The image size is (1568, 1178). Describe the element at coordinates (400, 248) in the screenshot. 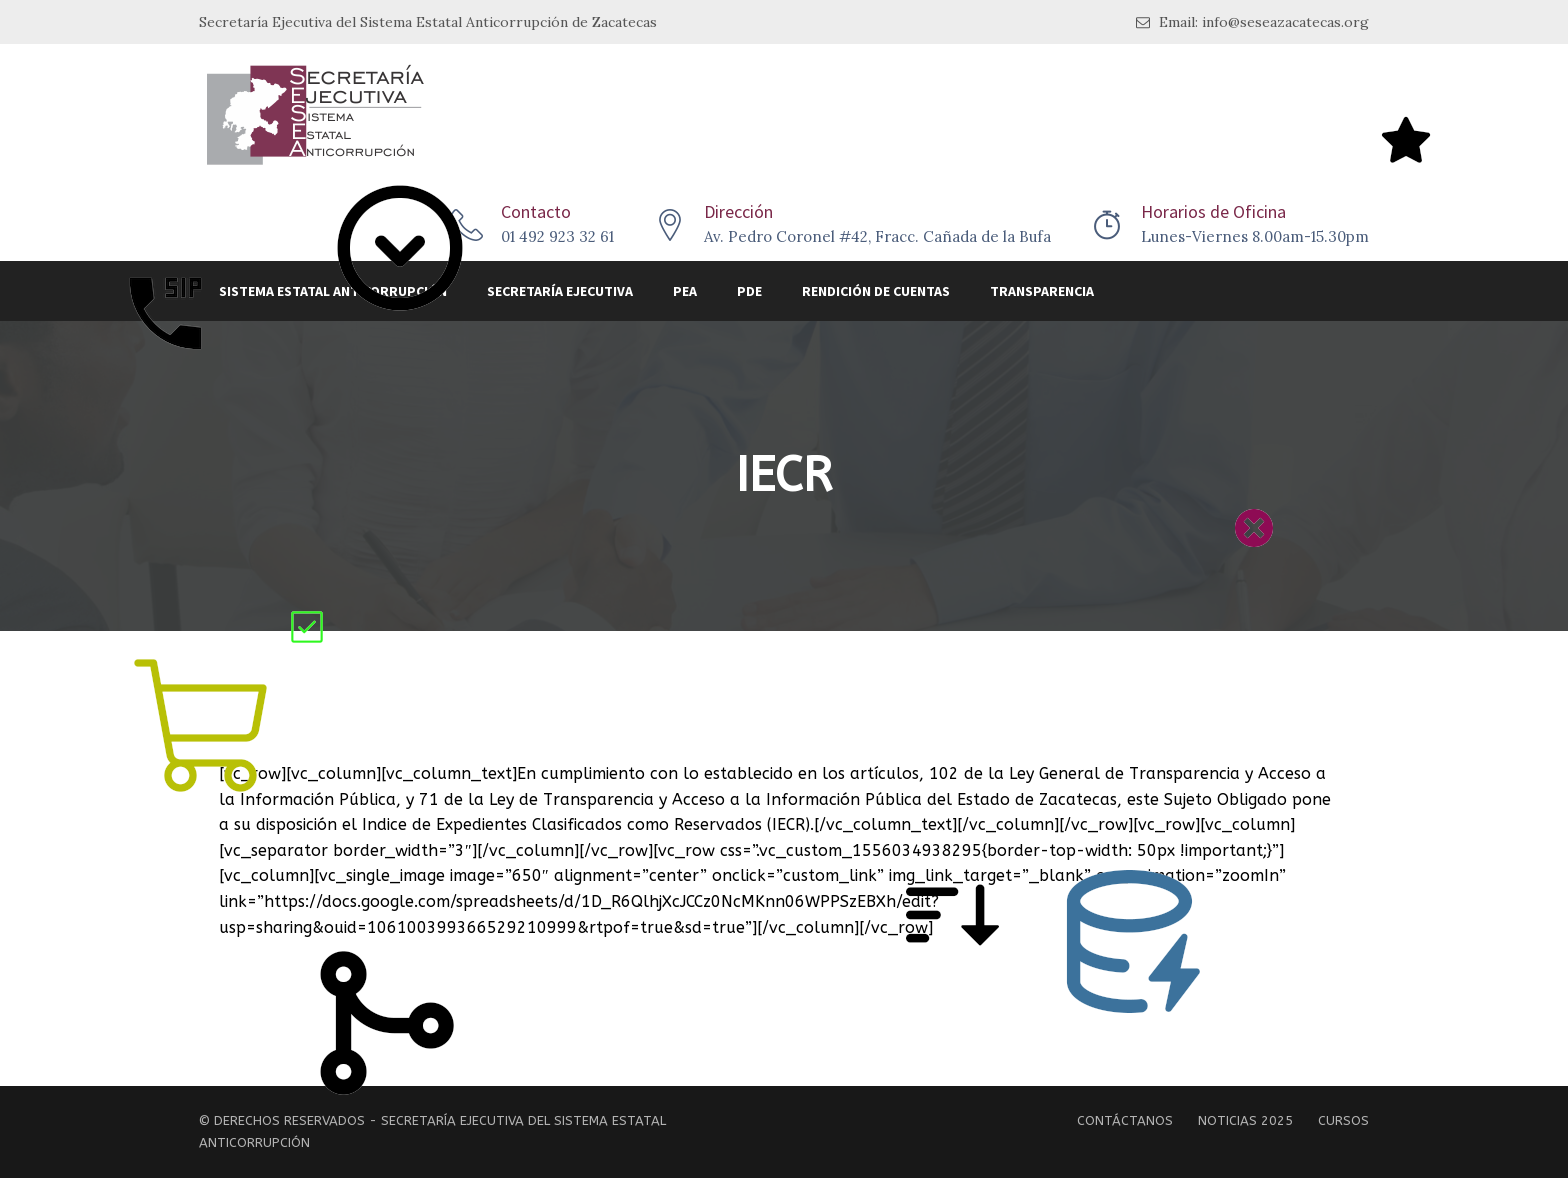

I see `expand to show more content` at that location.